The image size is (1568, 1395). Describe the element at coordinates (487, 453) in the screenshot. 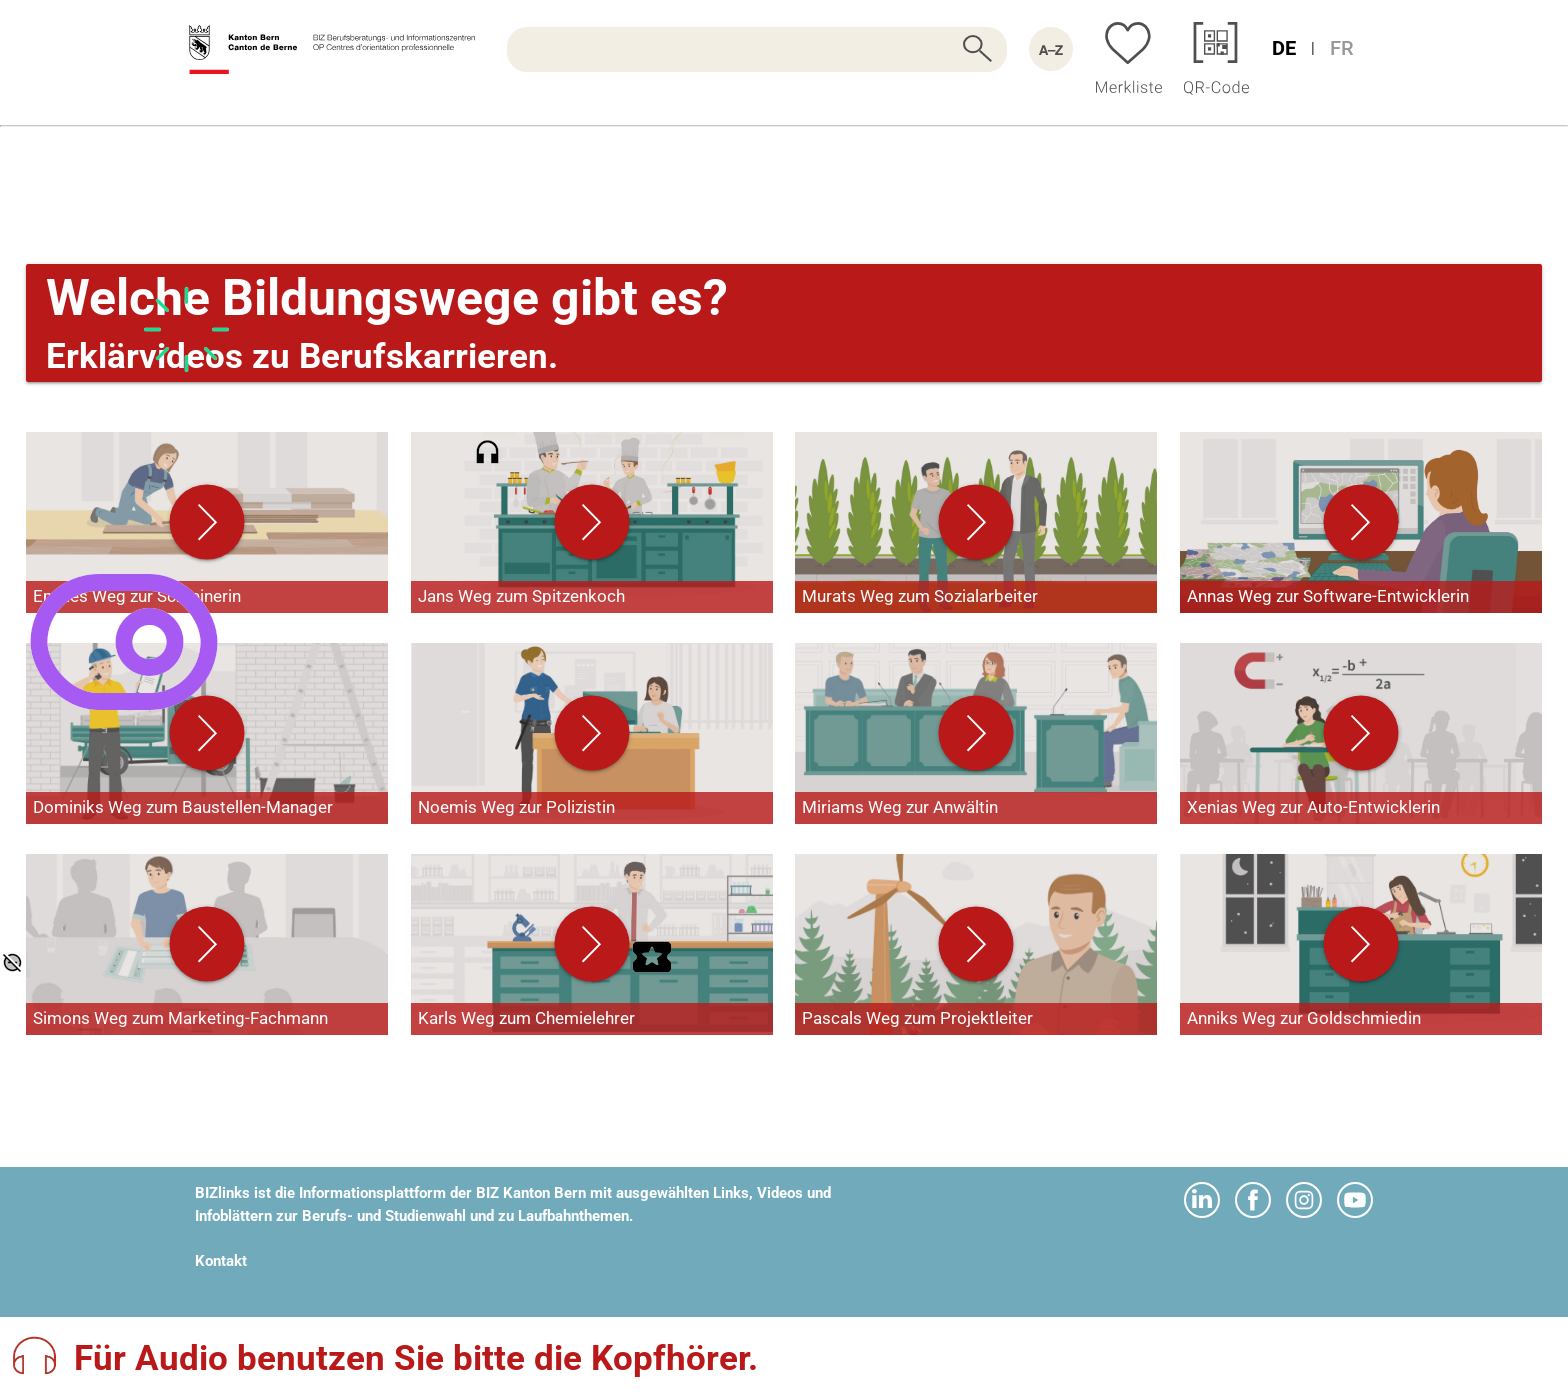

I see `access audio or voice call support` at that location.